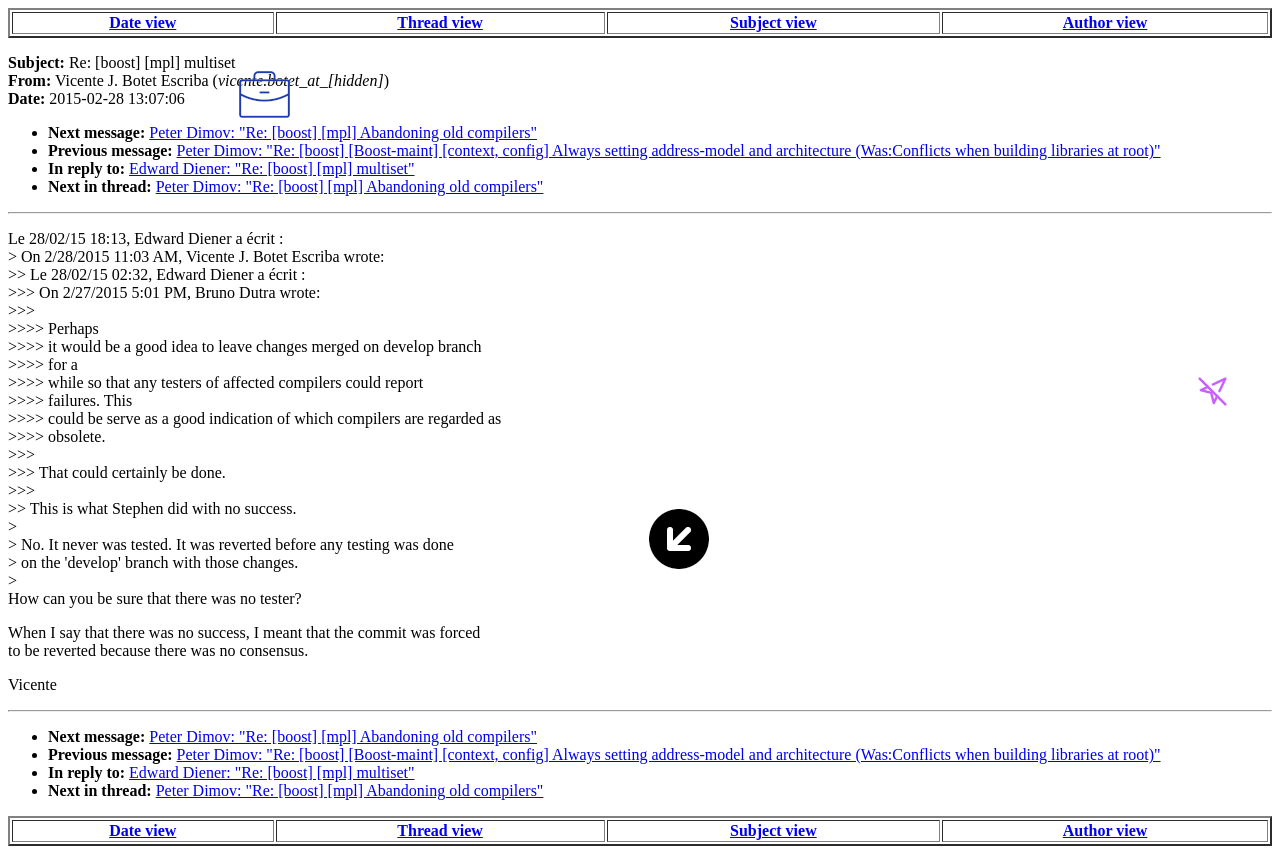 The height and width of the screenshot is (854, 1280). What do you see at coordinates (1212, 391) in the screenshot?
I see `navigation or GPS is currently disabled` at bounding box center [1212, 391].